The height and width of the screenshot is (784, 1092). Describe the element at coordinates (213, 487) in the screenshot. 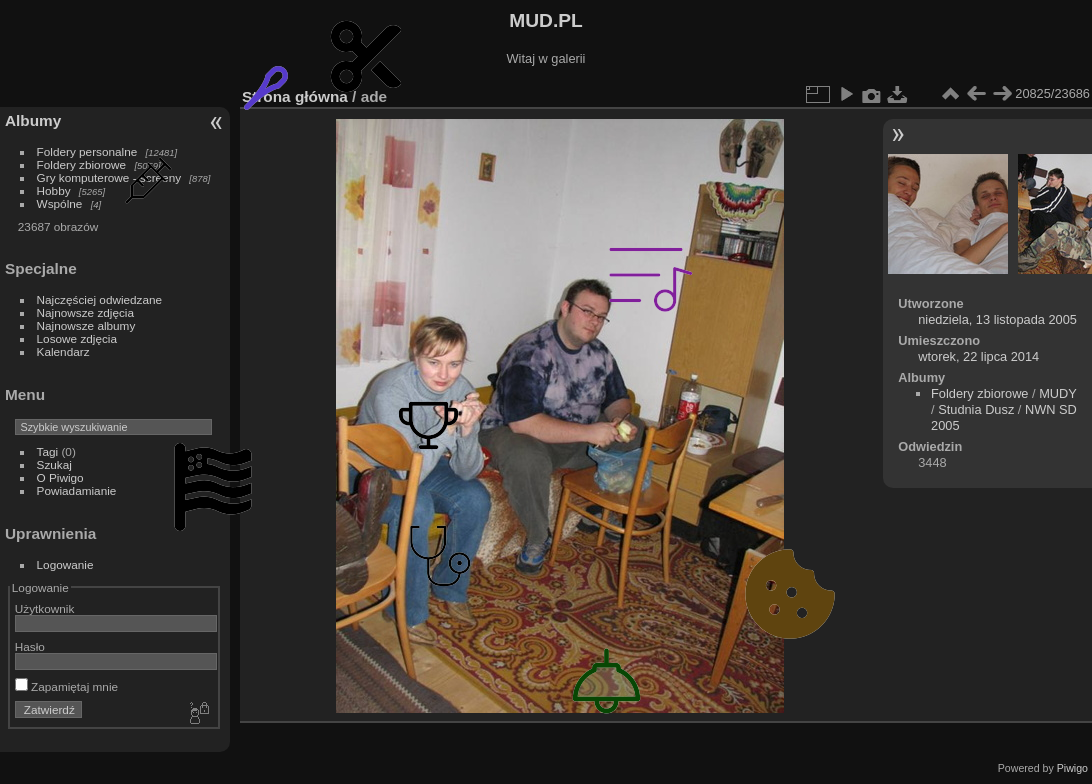

I see `select united states as your country` at that location.